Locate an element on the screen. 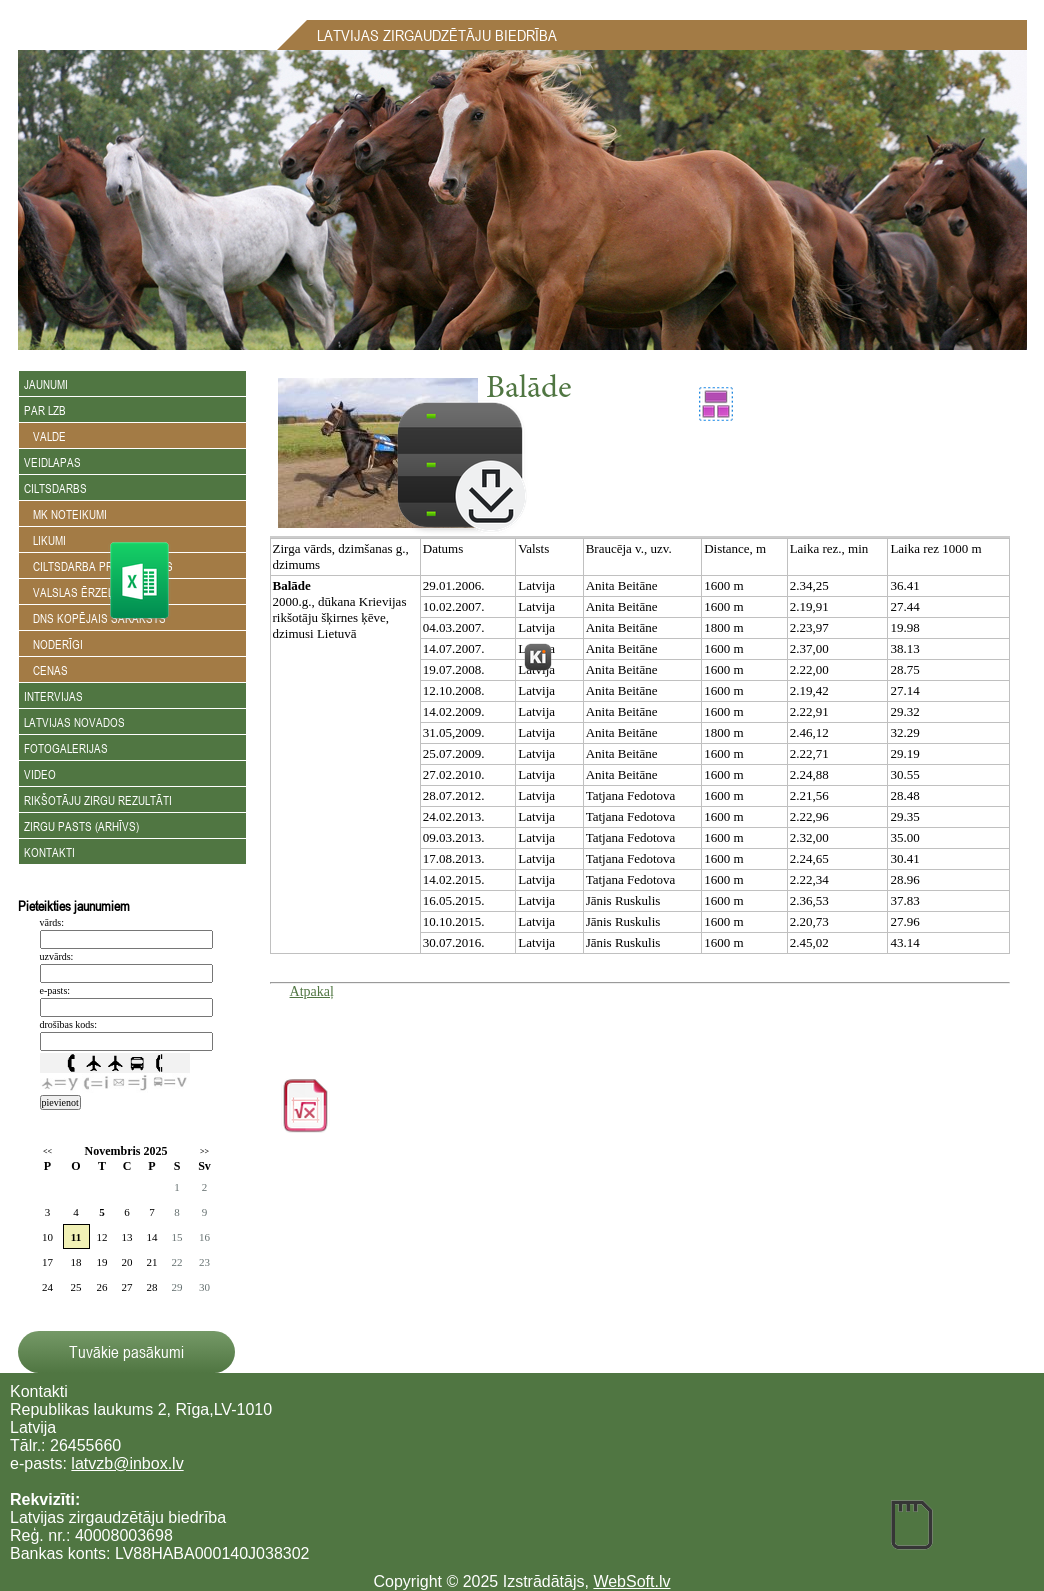 The image size is (1044, 1591). select all items in the current view is located at coordinates (716, 404).